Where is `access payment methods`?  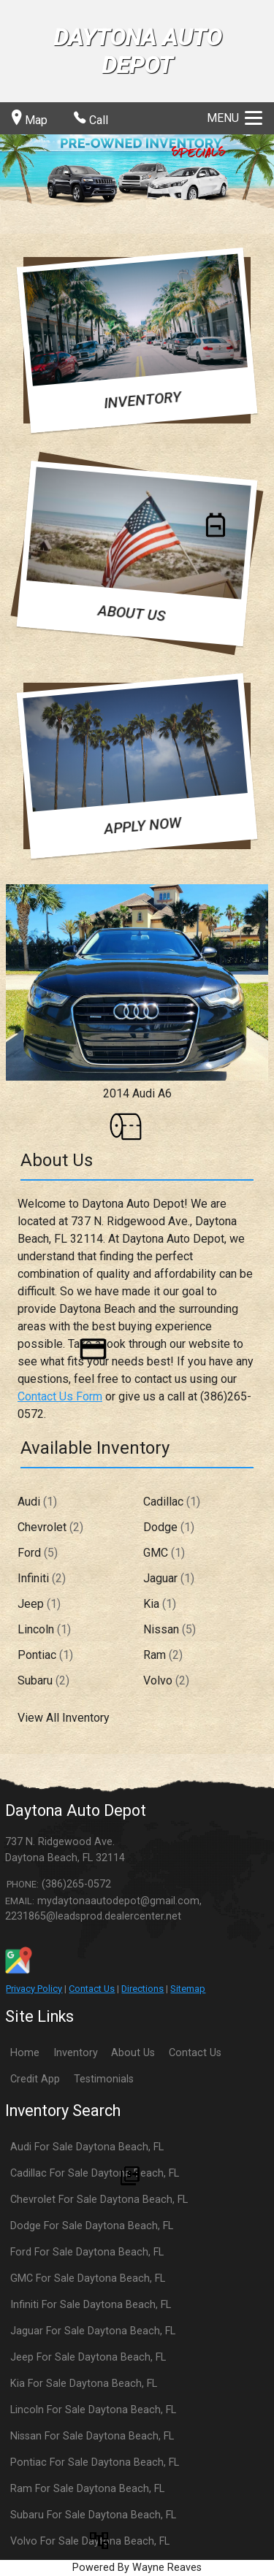
access payment methods is located at coordinates (93, 1349).